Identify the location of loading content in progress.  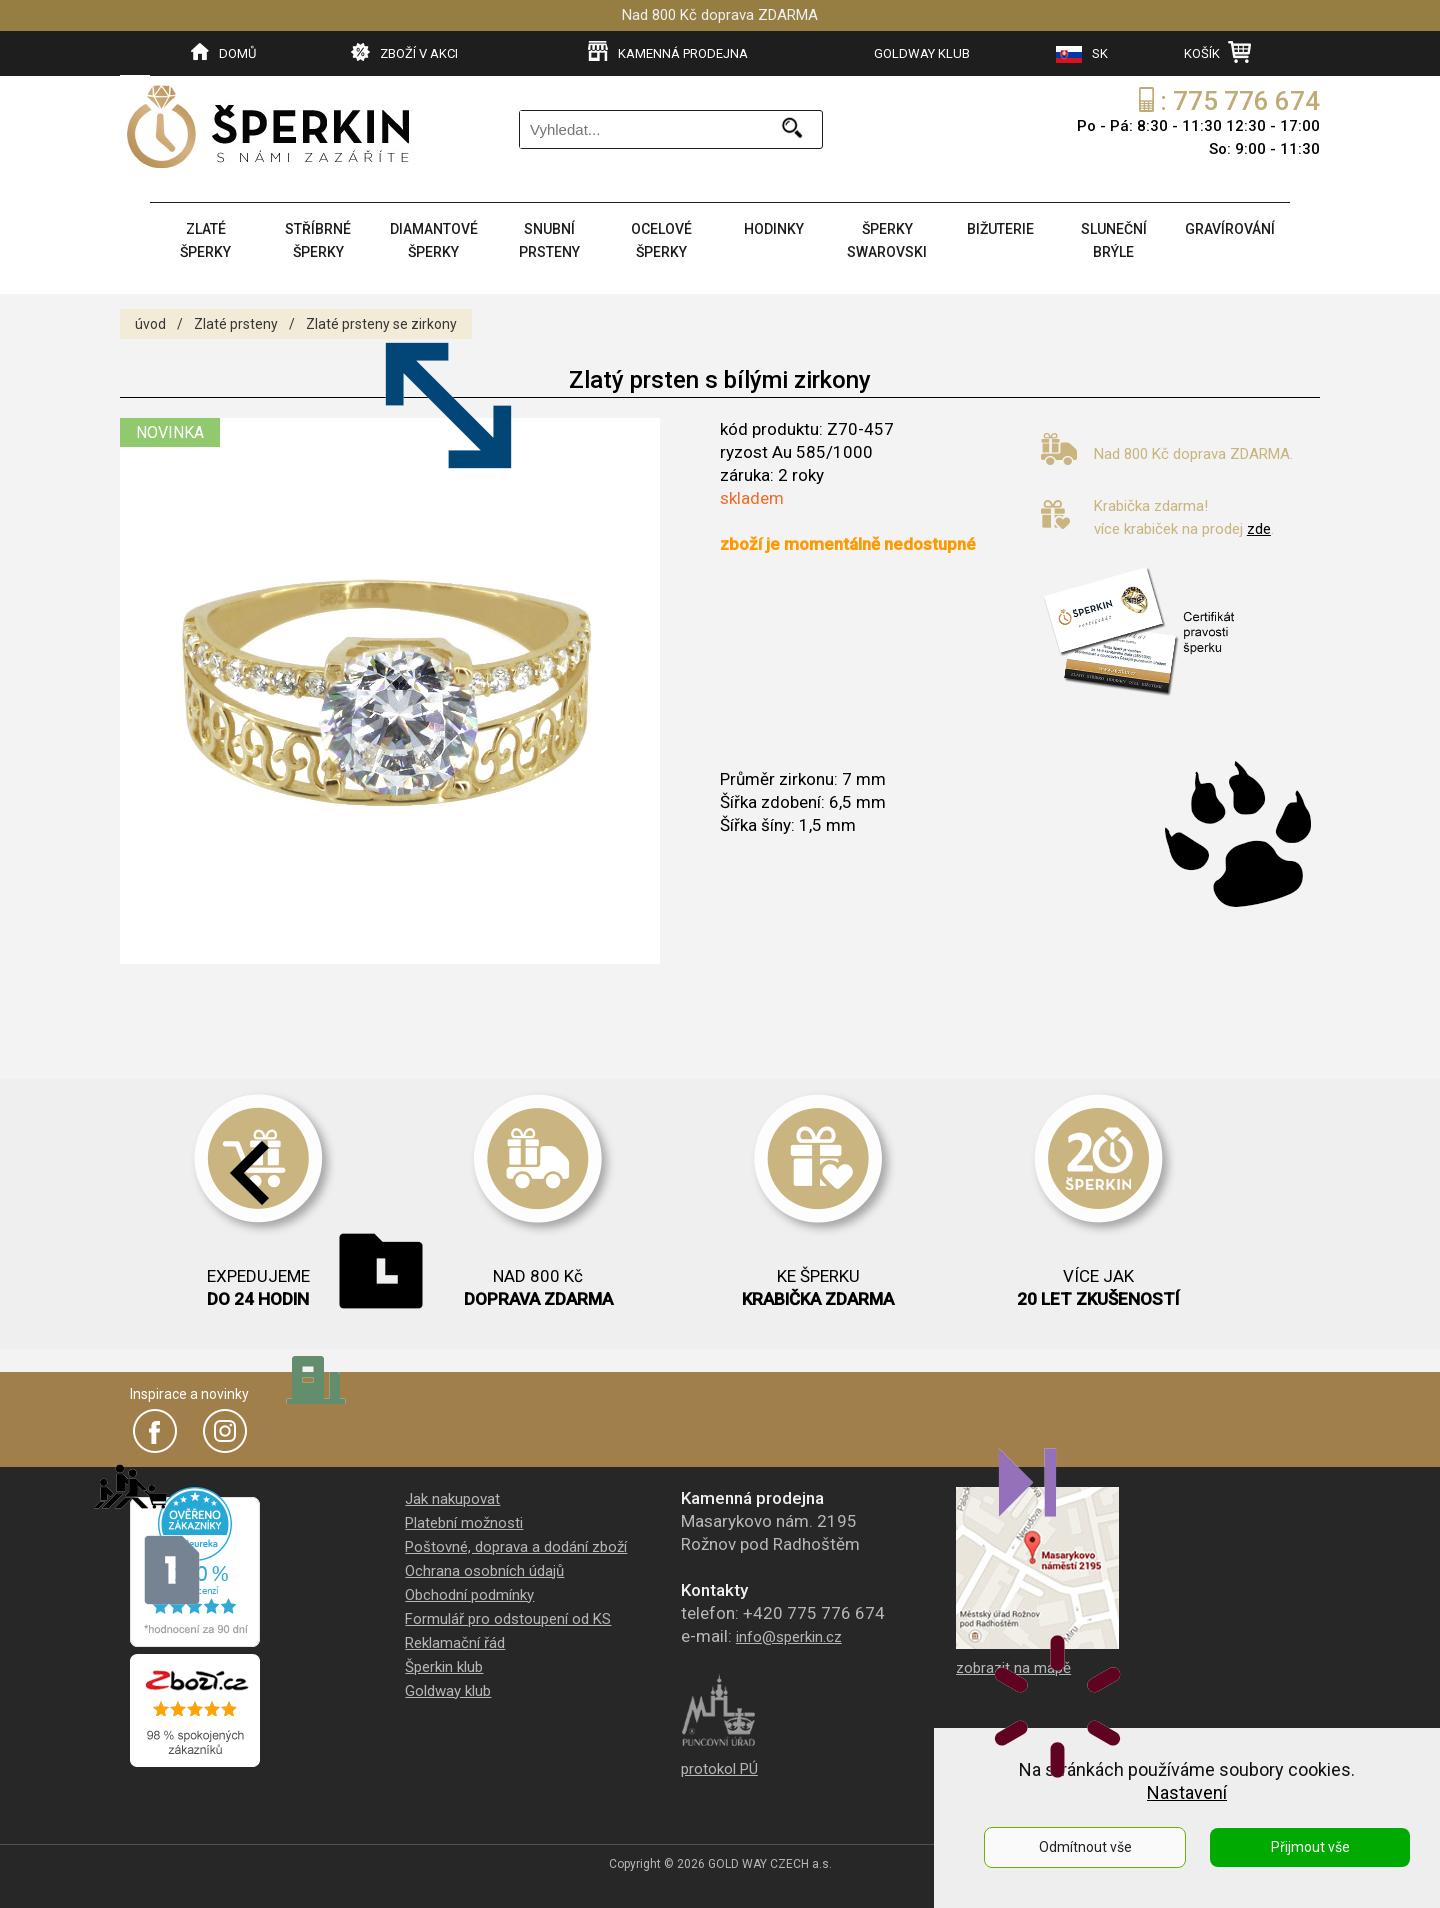
(1057, 1706).